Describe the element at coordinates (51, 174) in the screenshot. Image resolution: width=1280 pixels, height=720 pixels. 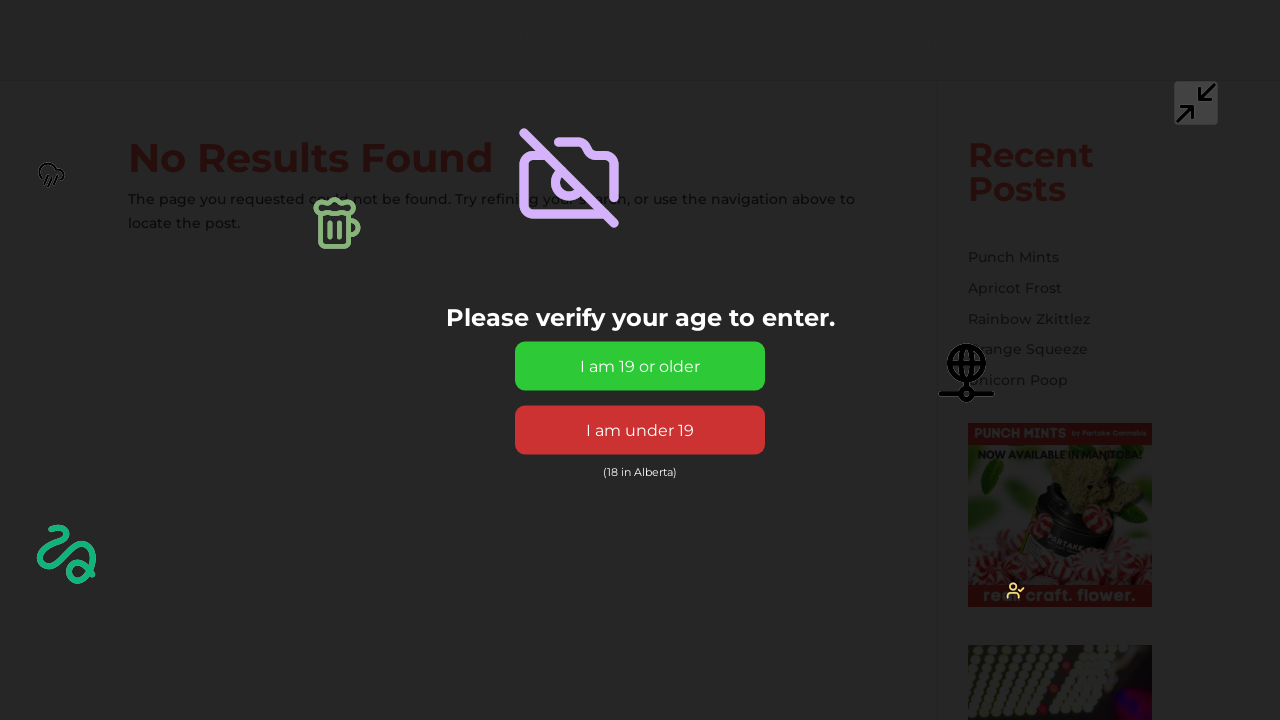
I see `indicates rainy and windy weather conditions` at that location.